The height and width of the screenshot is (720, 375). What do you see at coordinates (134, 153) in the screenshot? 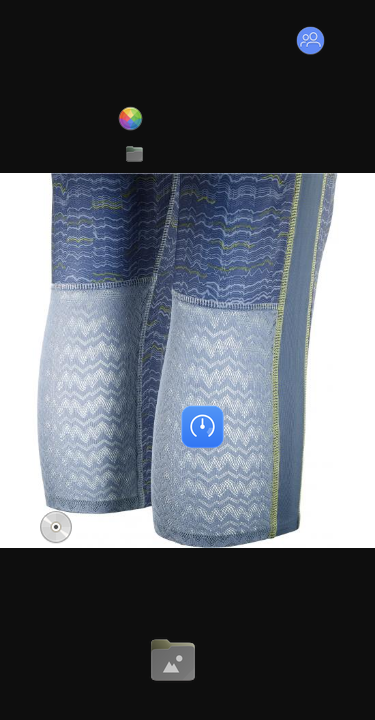
I see `indicates an open or currently accessed folder` at bounding box center [134, 153].